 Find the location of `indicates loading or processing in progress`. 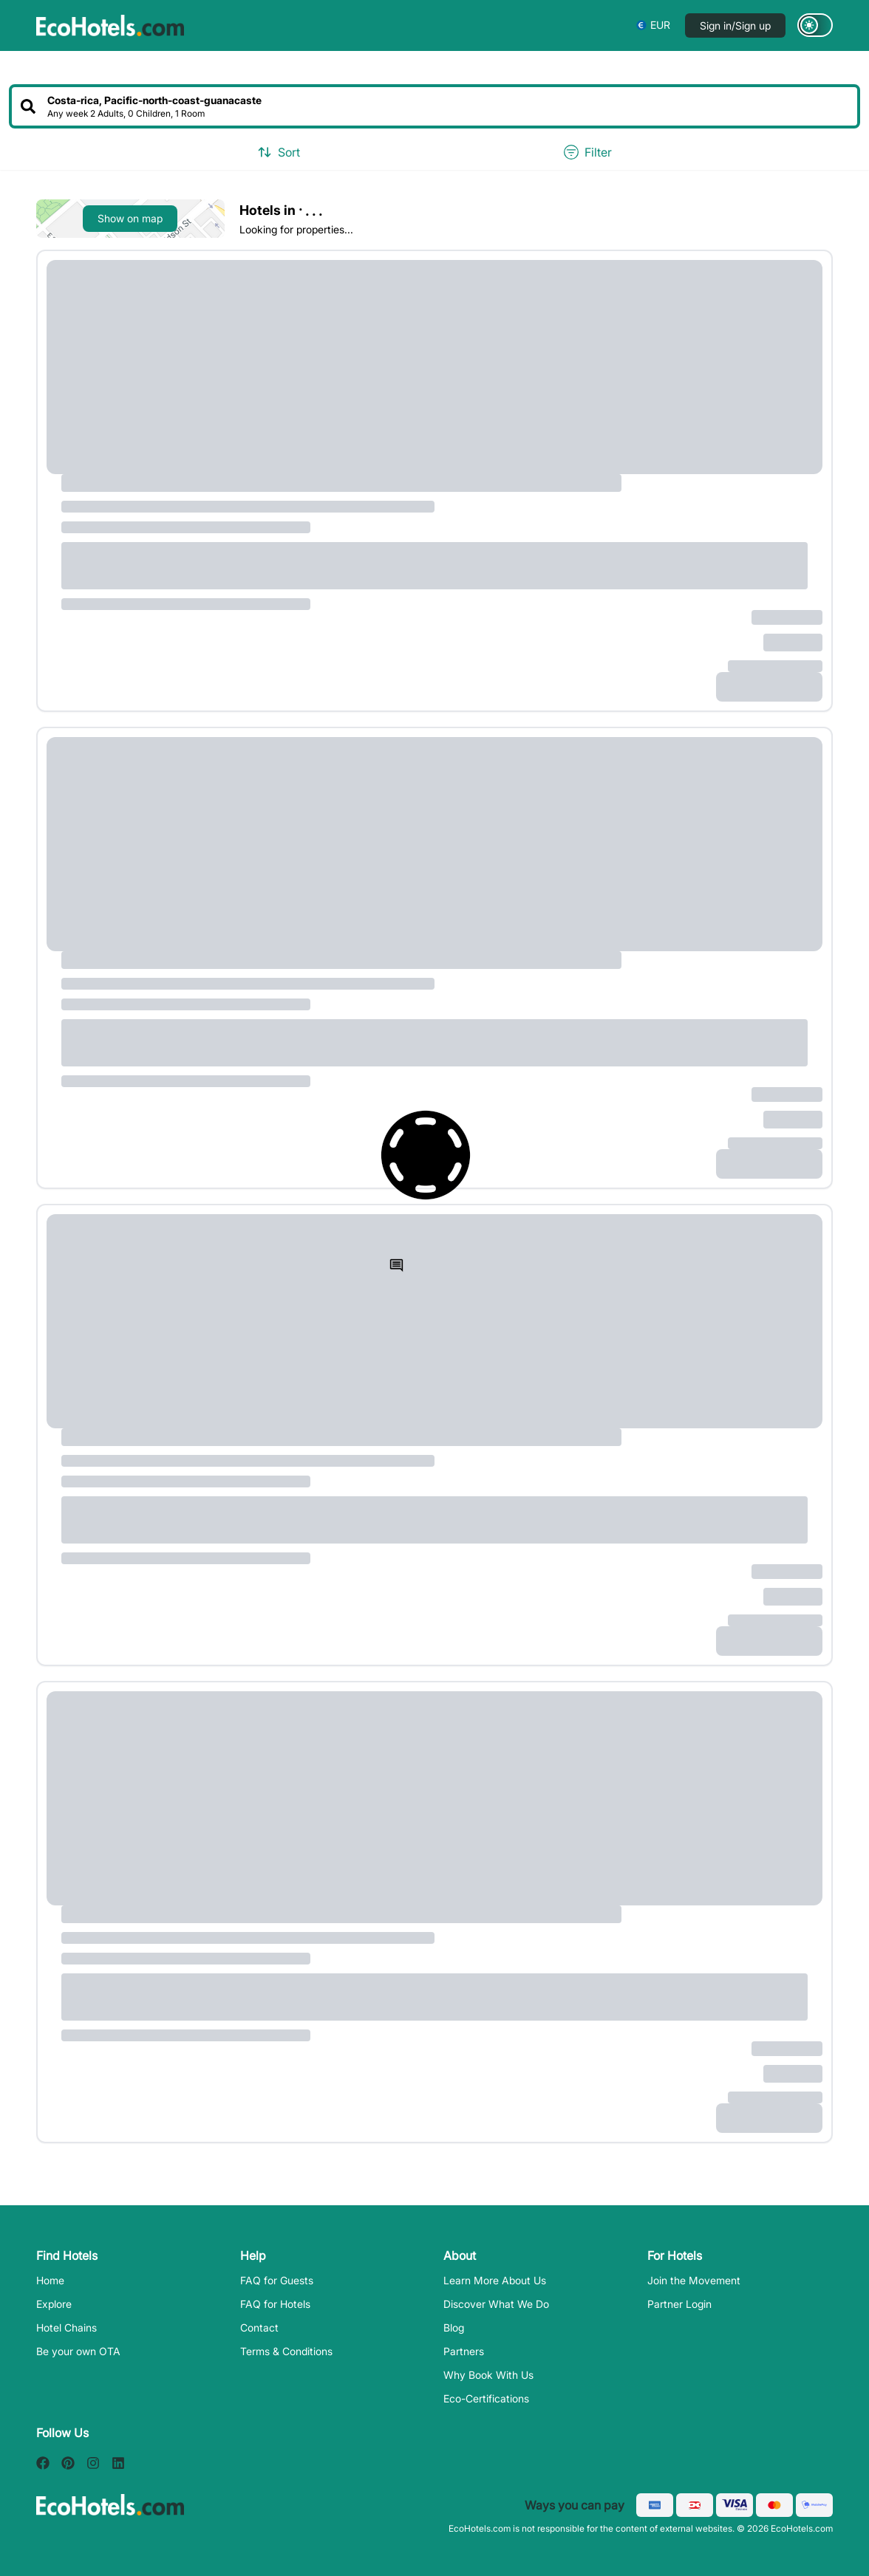

indicates loading or processing in progress is located at coordinates (426, 1155).